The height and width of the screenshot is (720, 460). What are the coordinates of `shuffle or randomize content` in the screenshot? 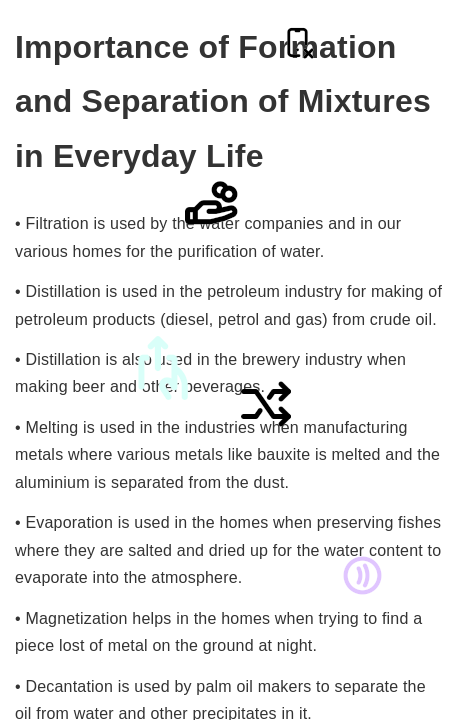 It's located at (266, 404).